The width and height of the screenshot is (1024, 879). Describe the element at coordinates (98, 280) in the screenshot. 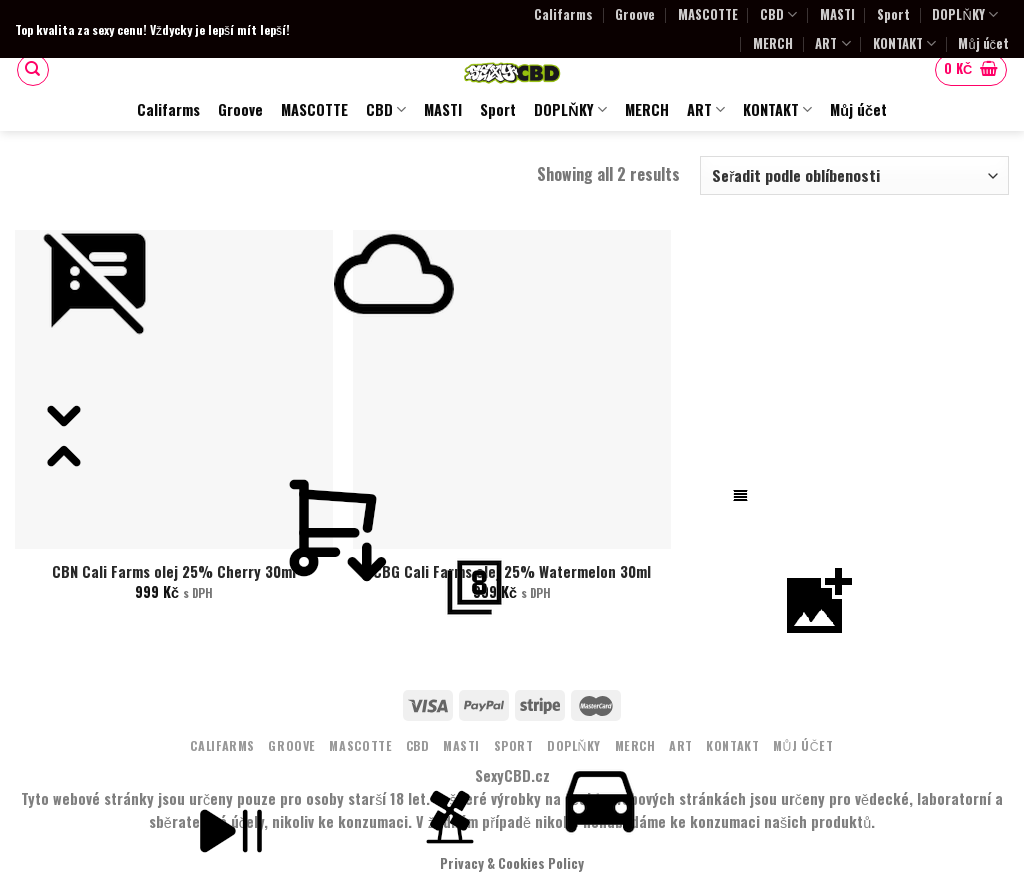

I see `mute or disable speaker notes` at that location.